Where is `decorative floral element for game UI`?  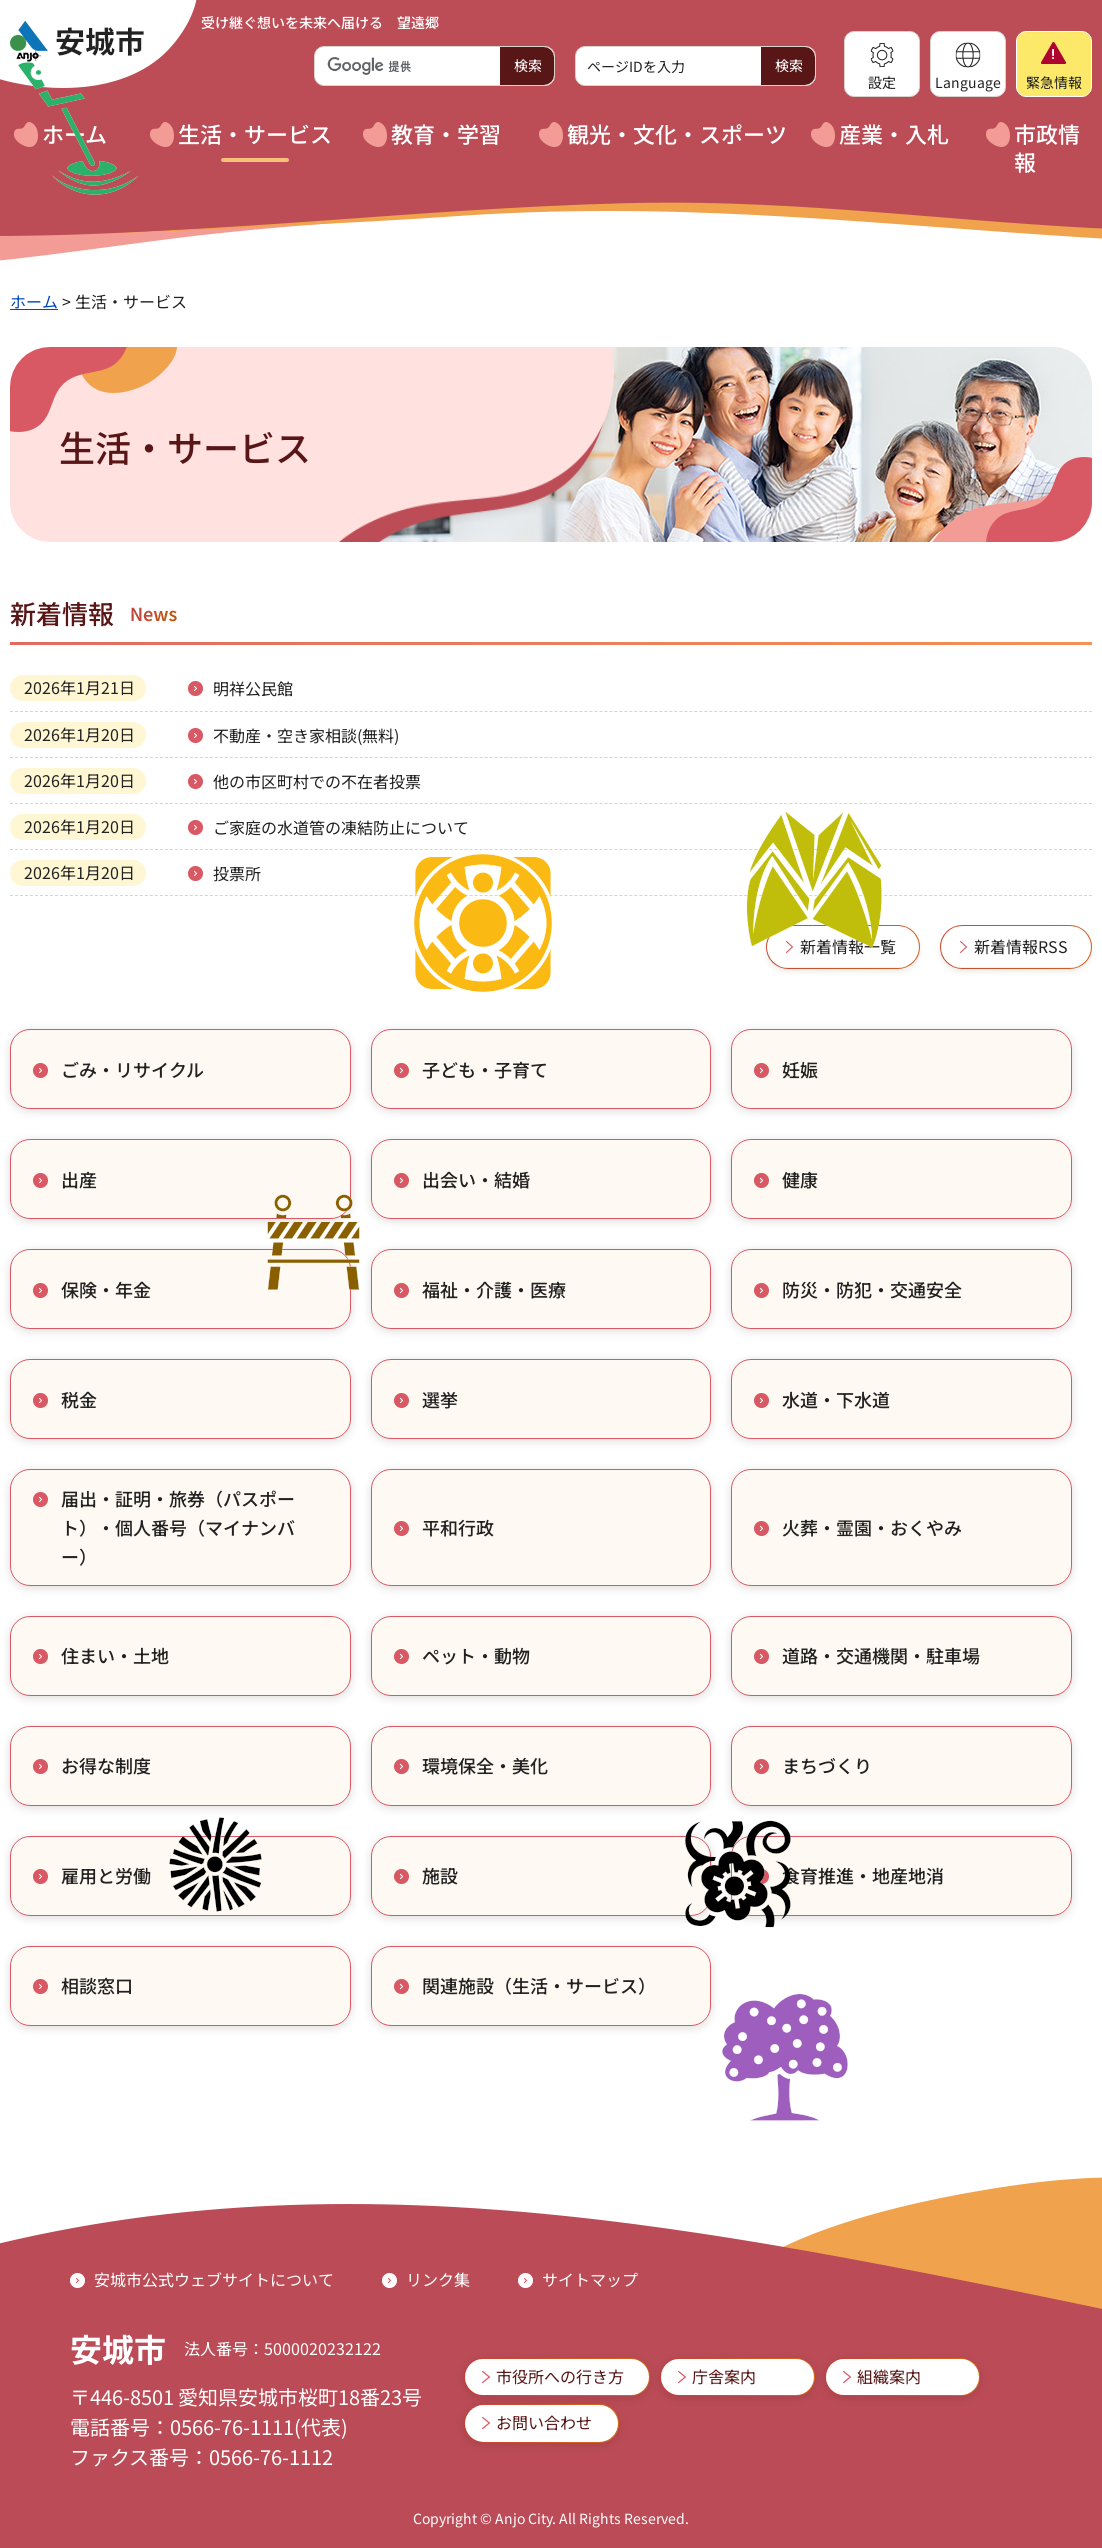
decorative floral element for game UI is located at coordinates (738, 1874).